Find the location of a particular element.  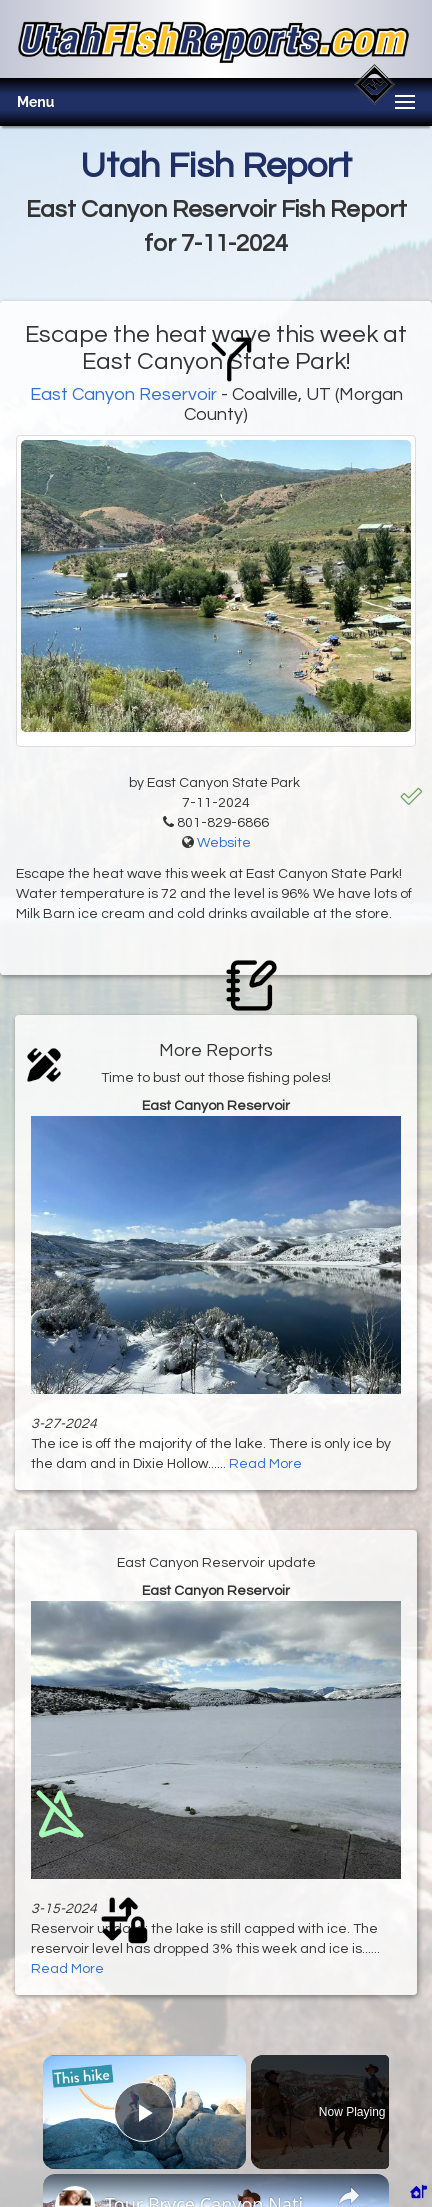

access design or editing tools is located at coordinates (44, 1065).